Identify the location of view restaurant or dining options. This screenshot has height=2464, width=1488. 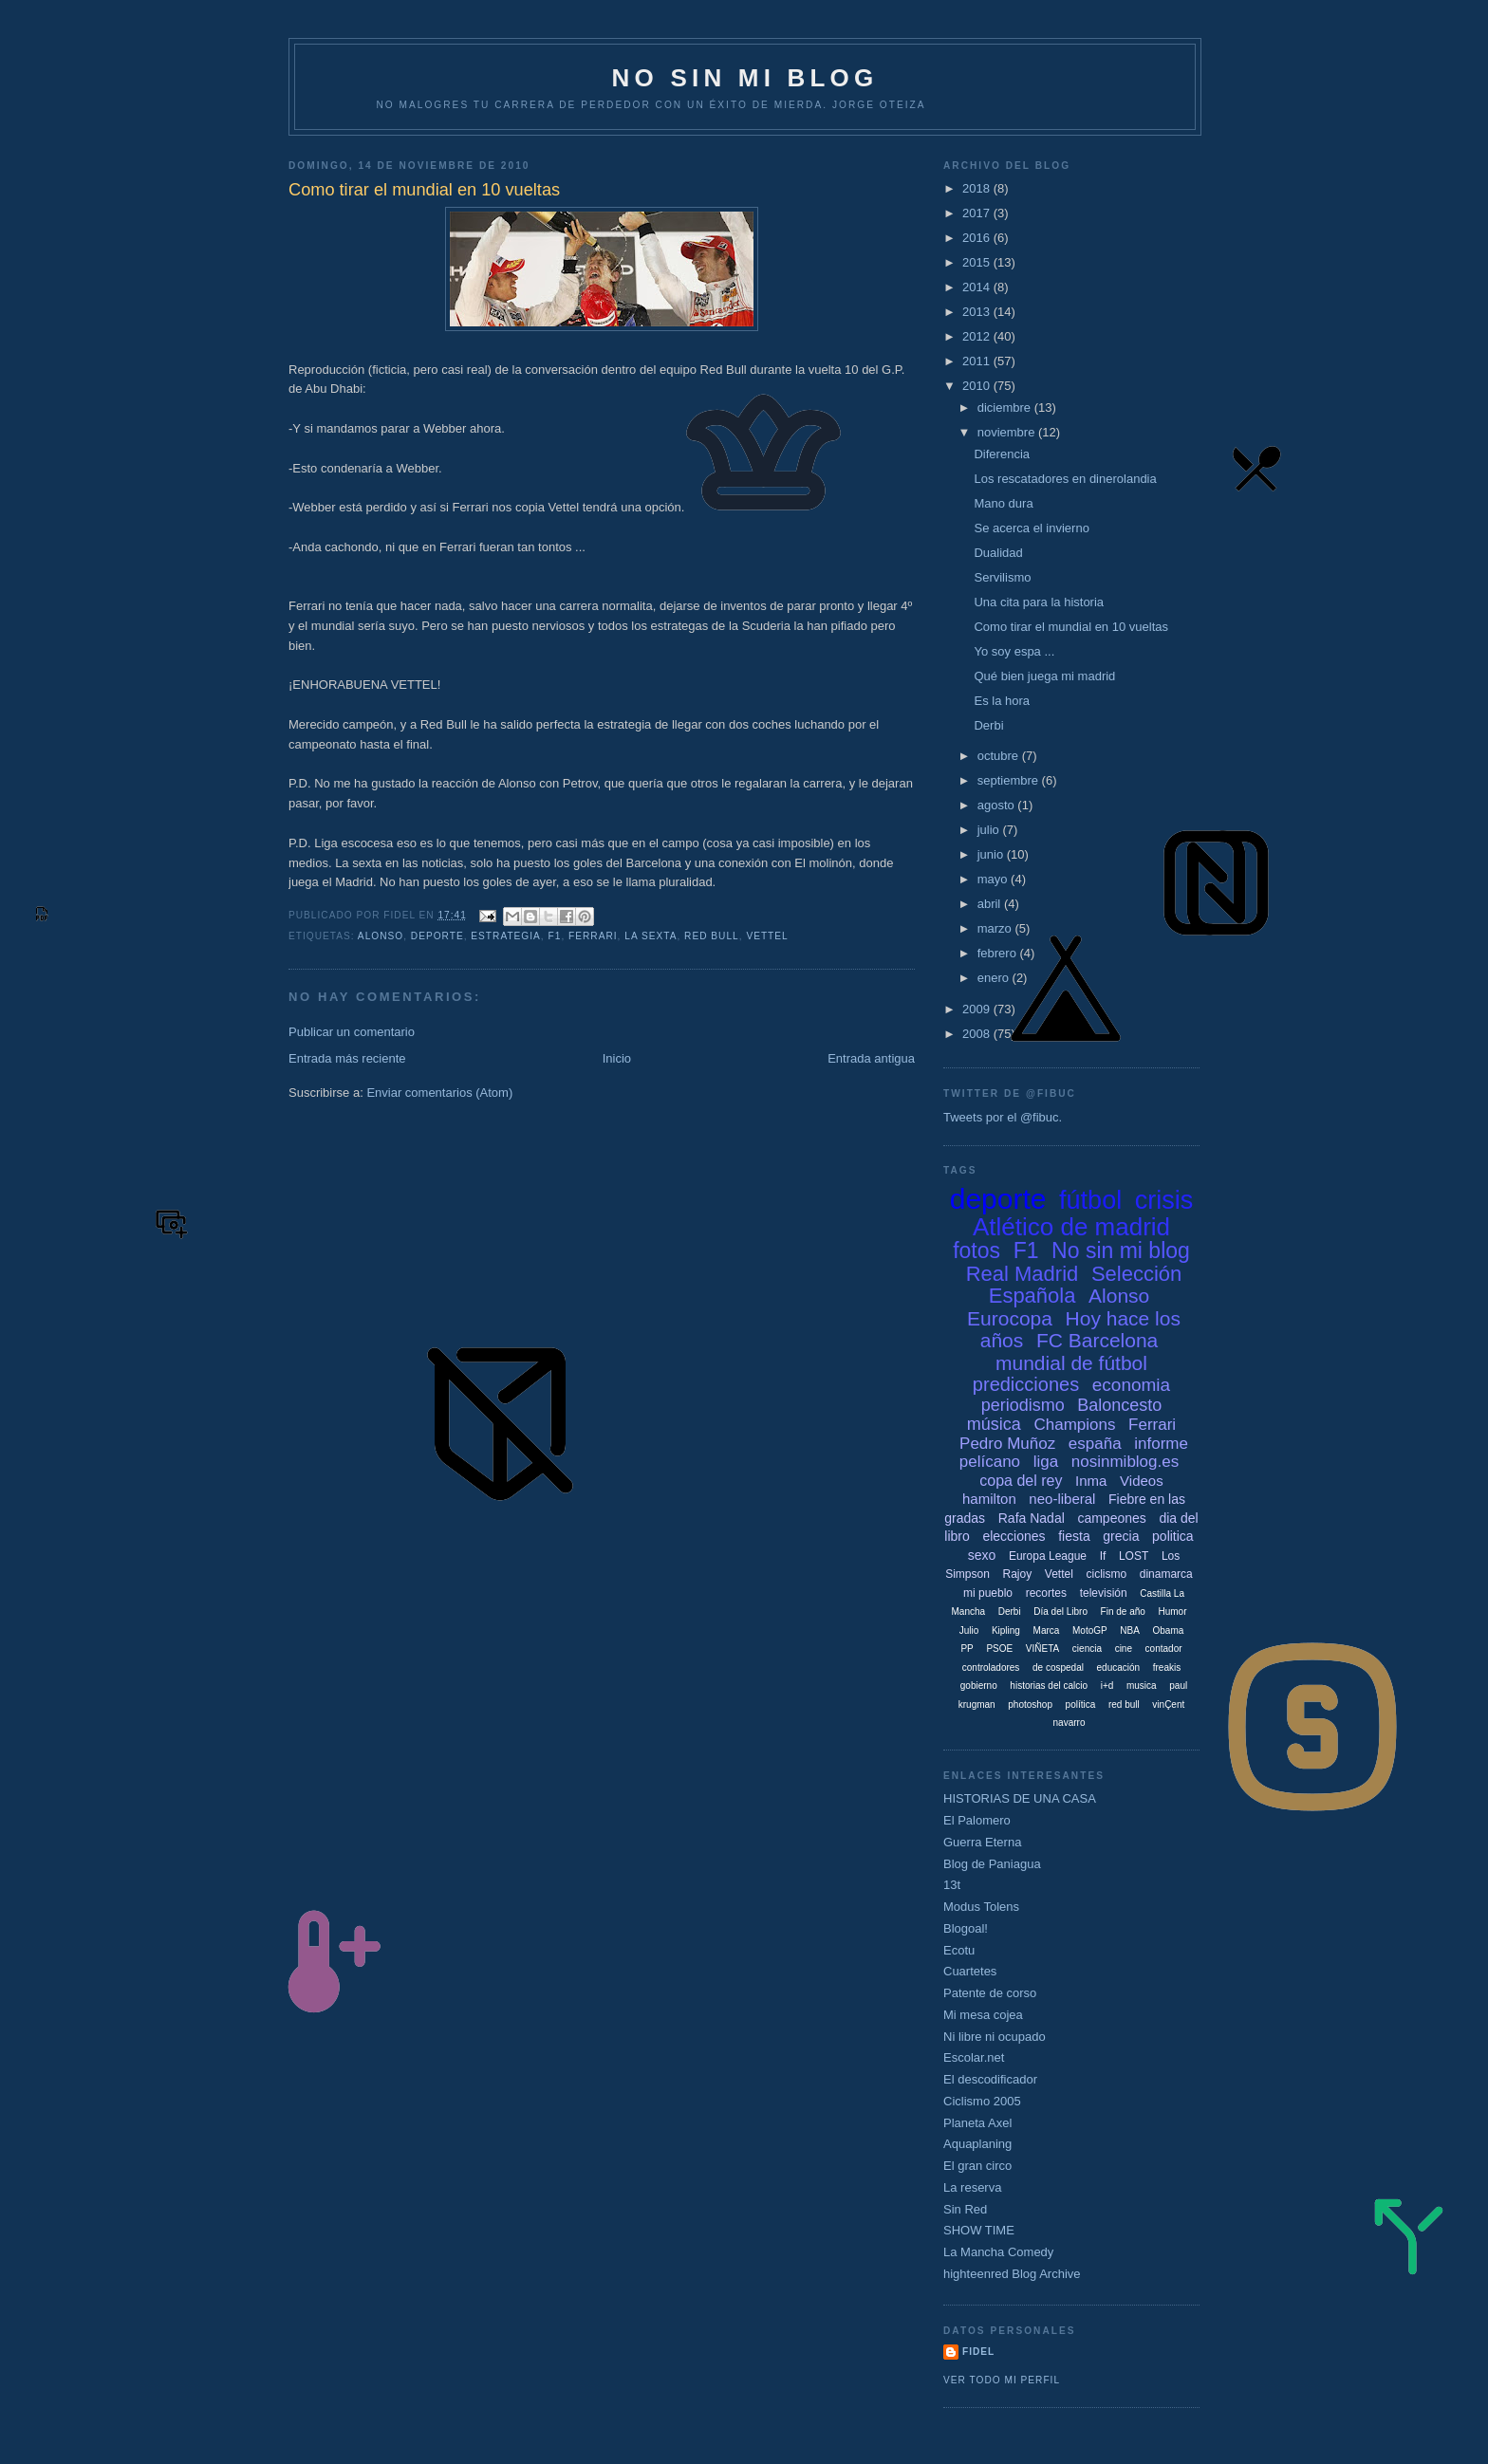
(1256, 468).